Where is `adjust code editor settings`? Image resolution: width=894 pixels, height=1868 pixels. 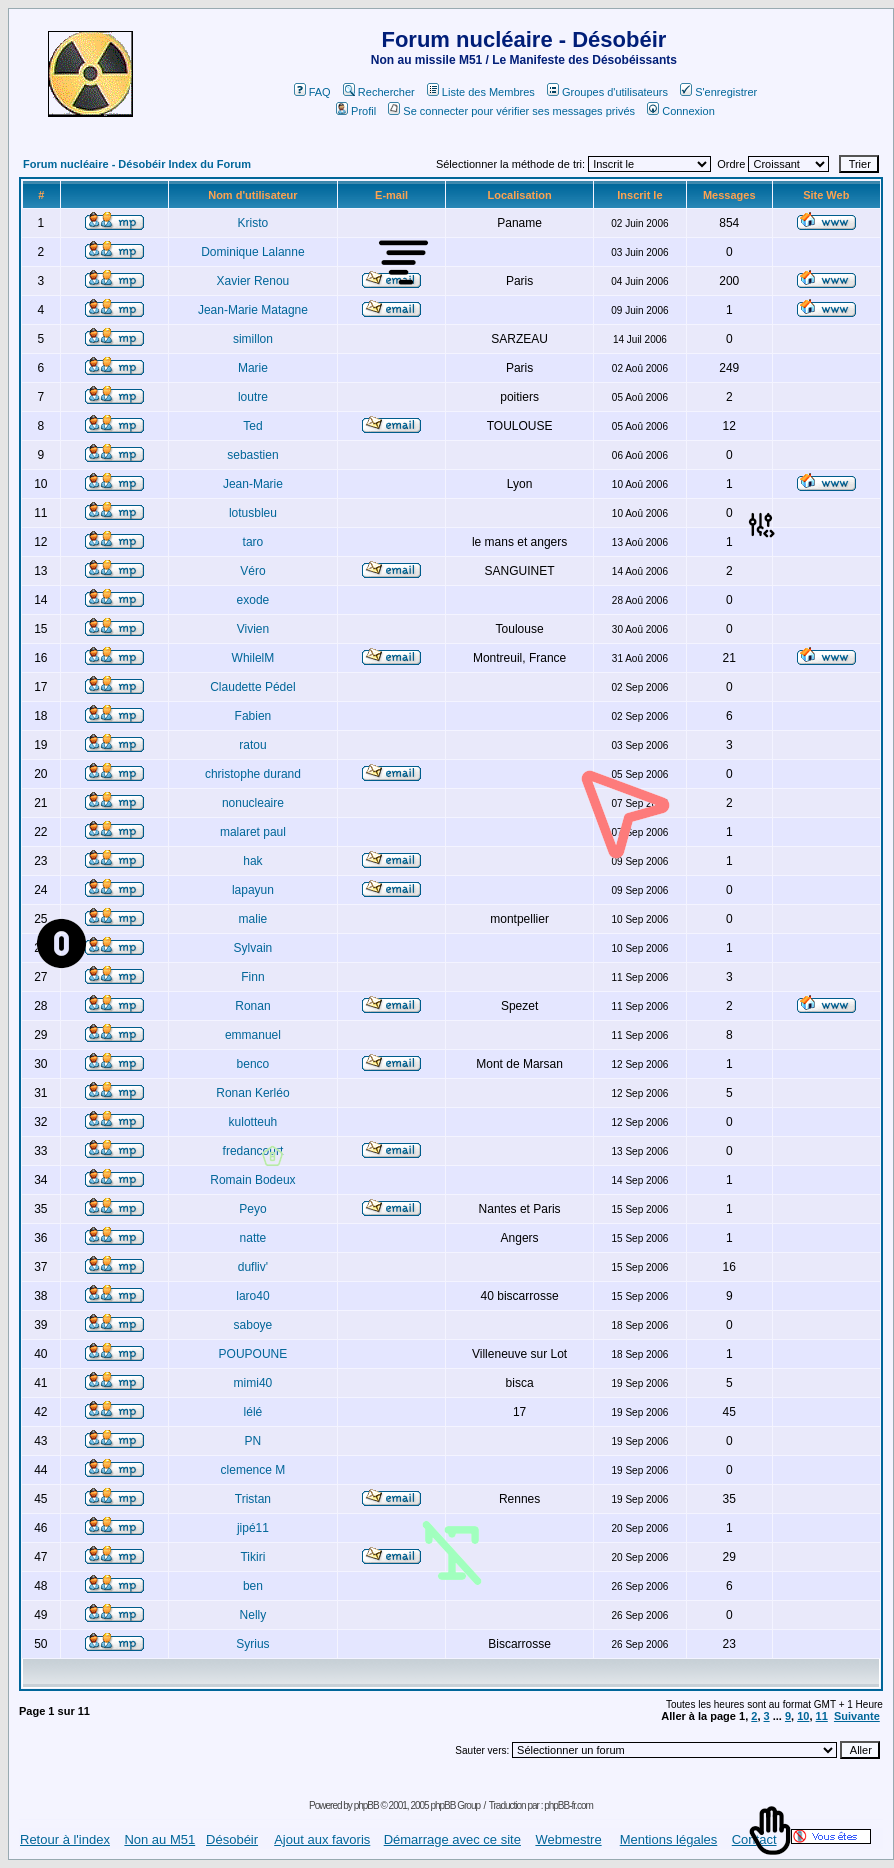 adjust code editor settings is located at coordinates (760, 524).